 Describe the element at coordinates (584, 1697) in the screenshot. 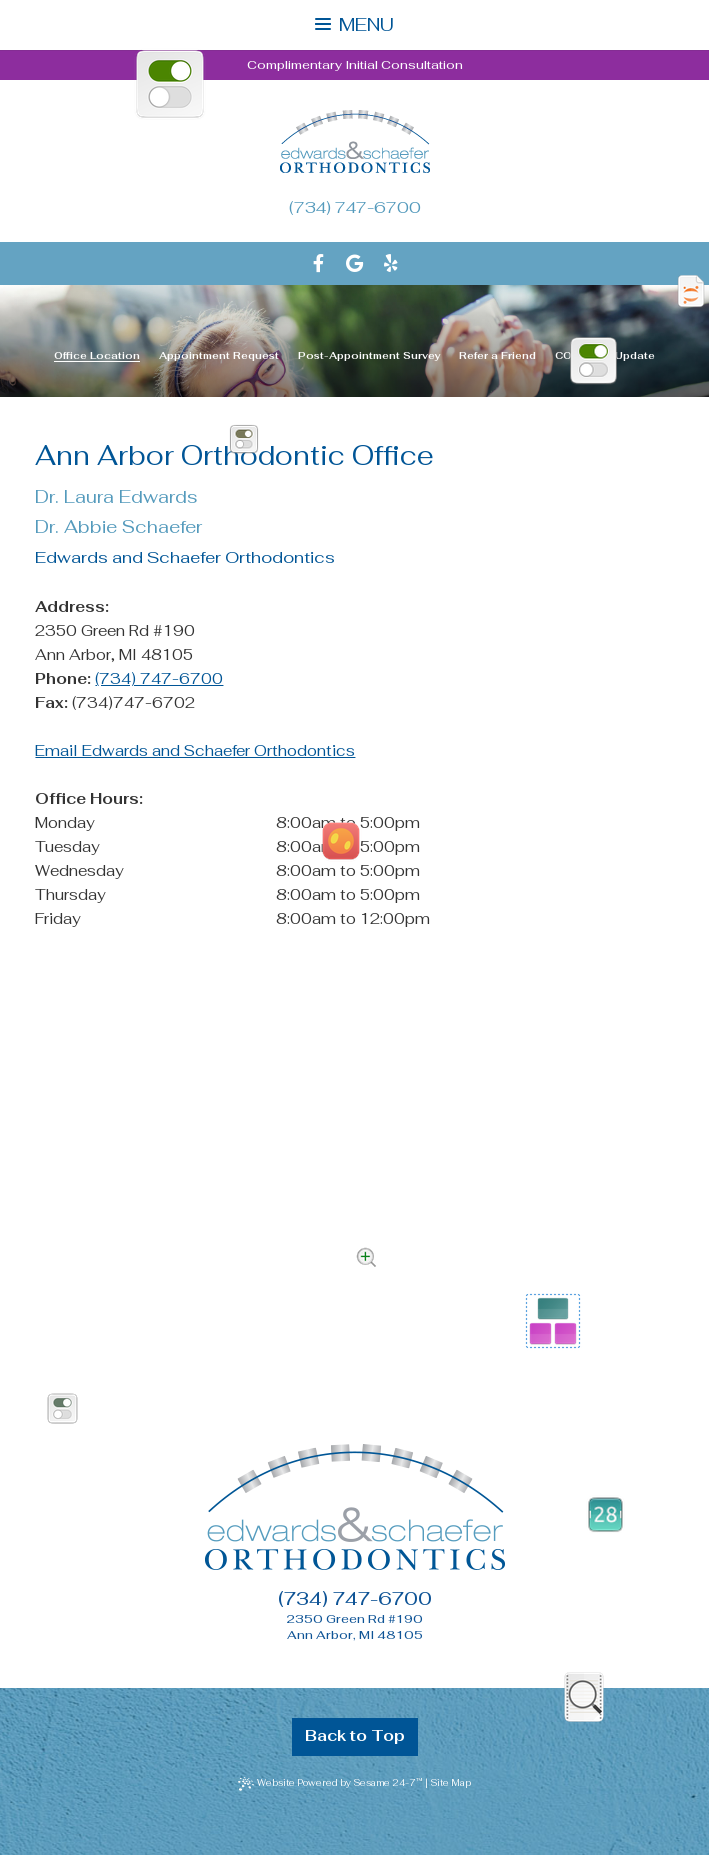

I see `open system log viewer` at that location.